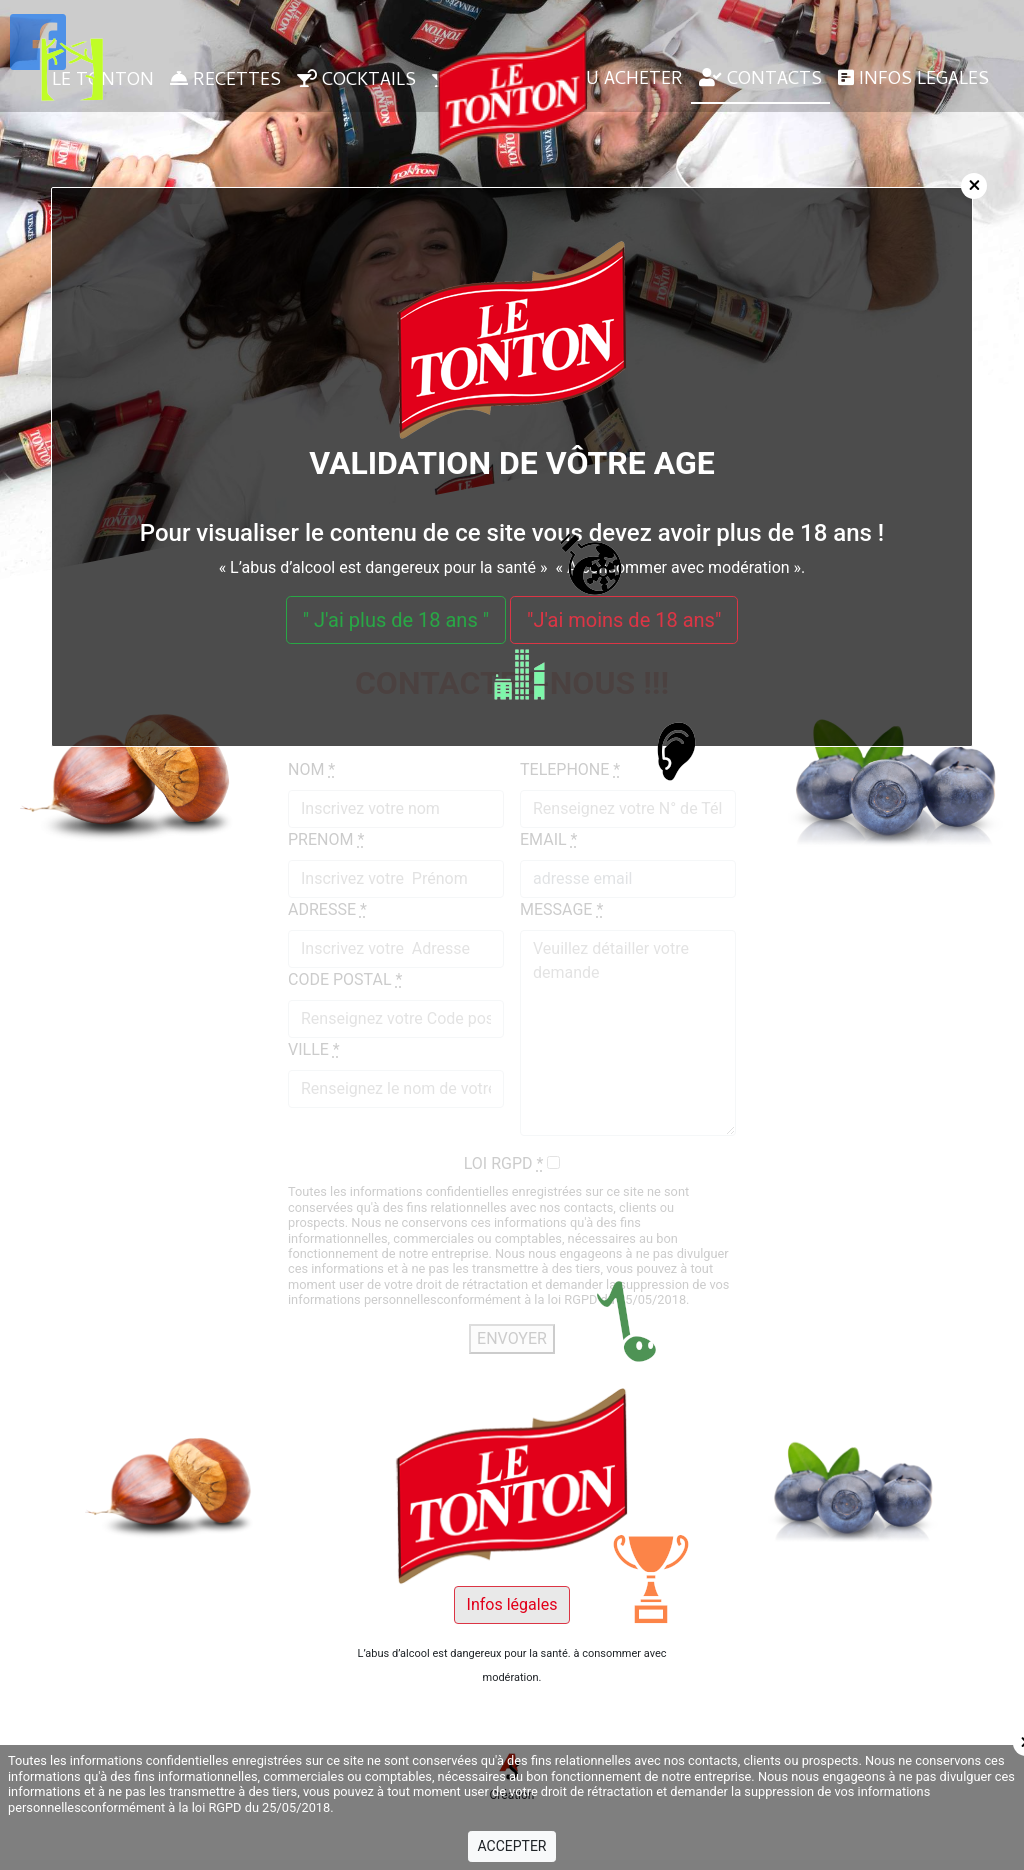 This screenshot has height=1870, width=1024. I want to click on enter a forest zone or nature area, so click(72, 70).